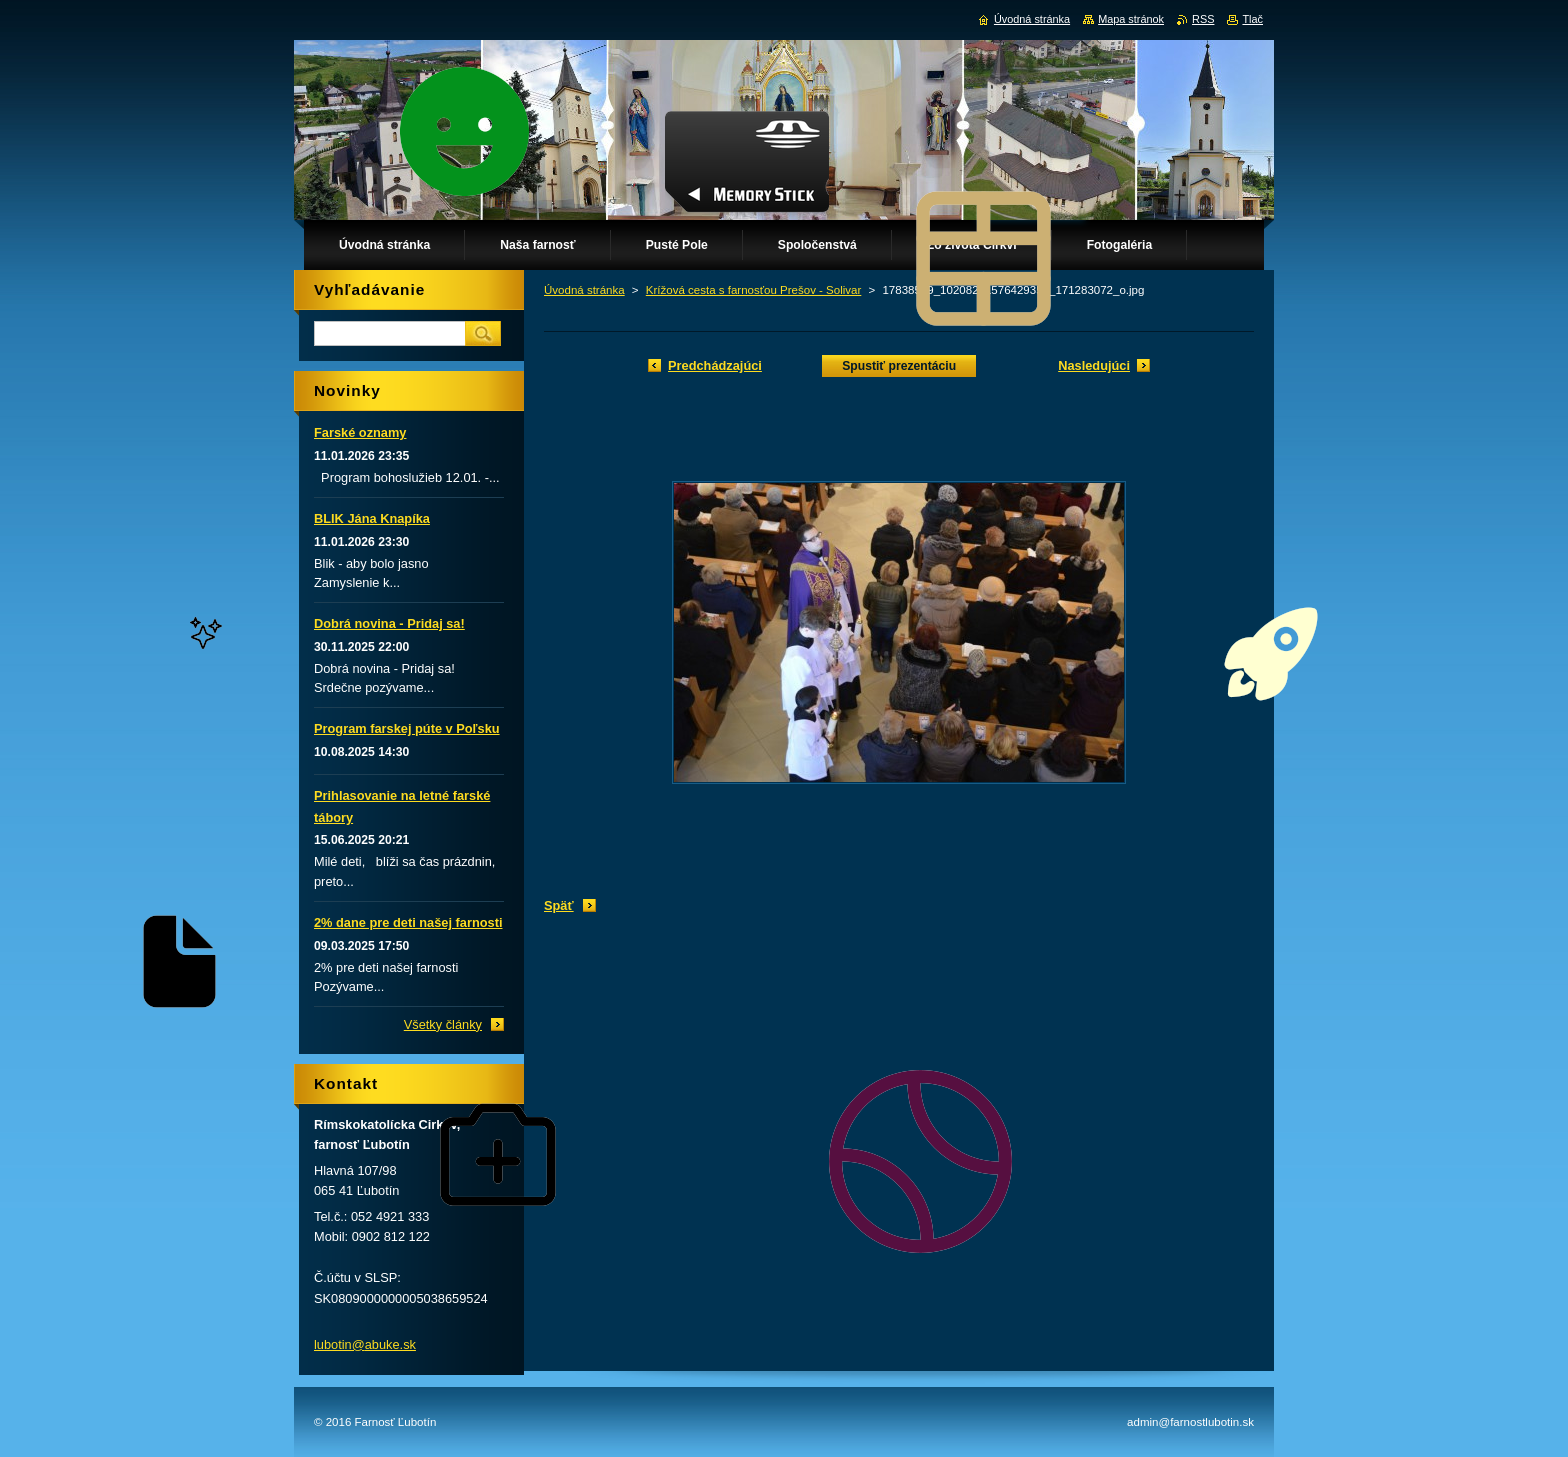 This screenshot has width=1568, height=1457. I want to click on merge selected table cells, so click(983, 258).